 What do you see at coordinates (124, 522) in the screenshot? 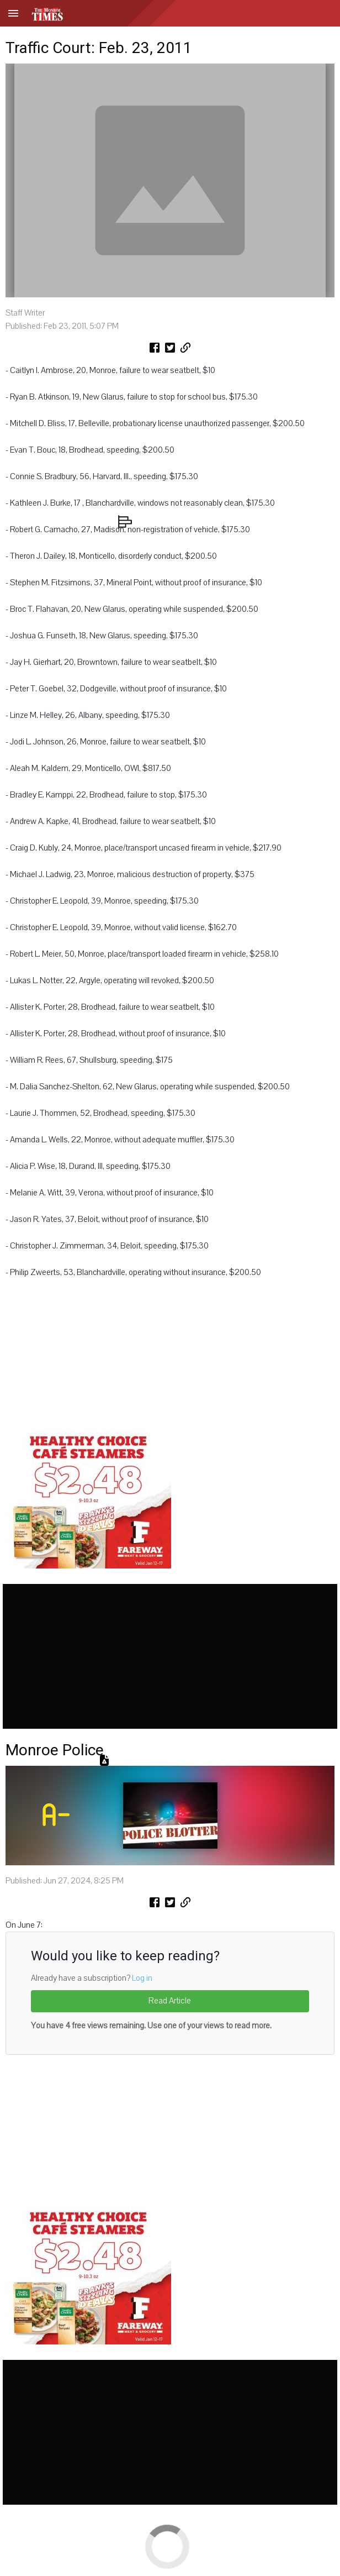
I see `view horizontal bar chart data` at bounding box center [124, 522].